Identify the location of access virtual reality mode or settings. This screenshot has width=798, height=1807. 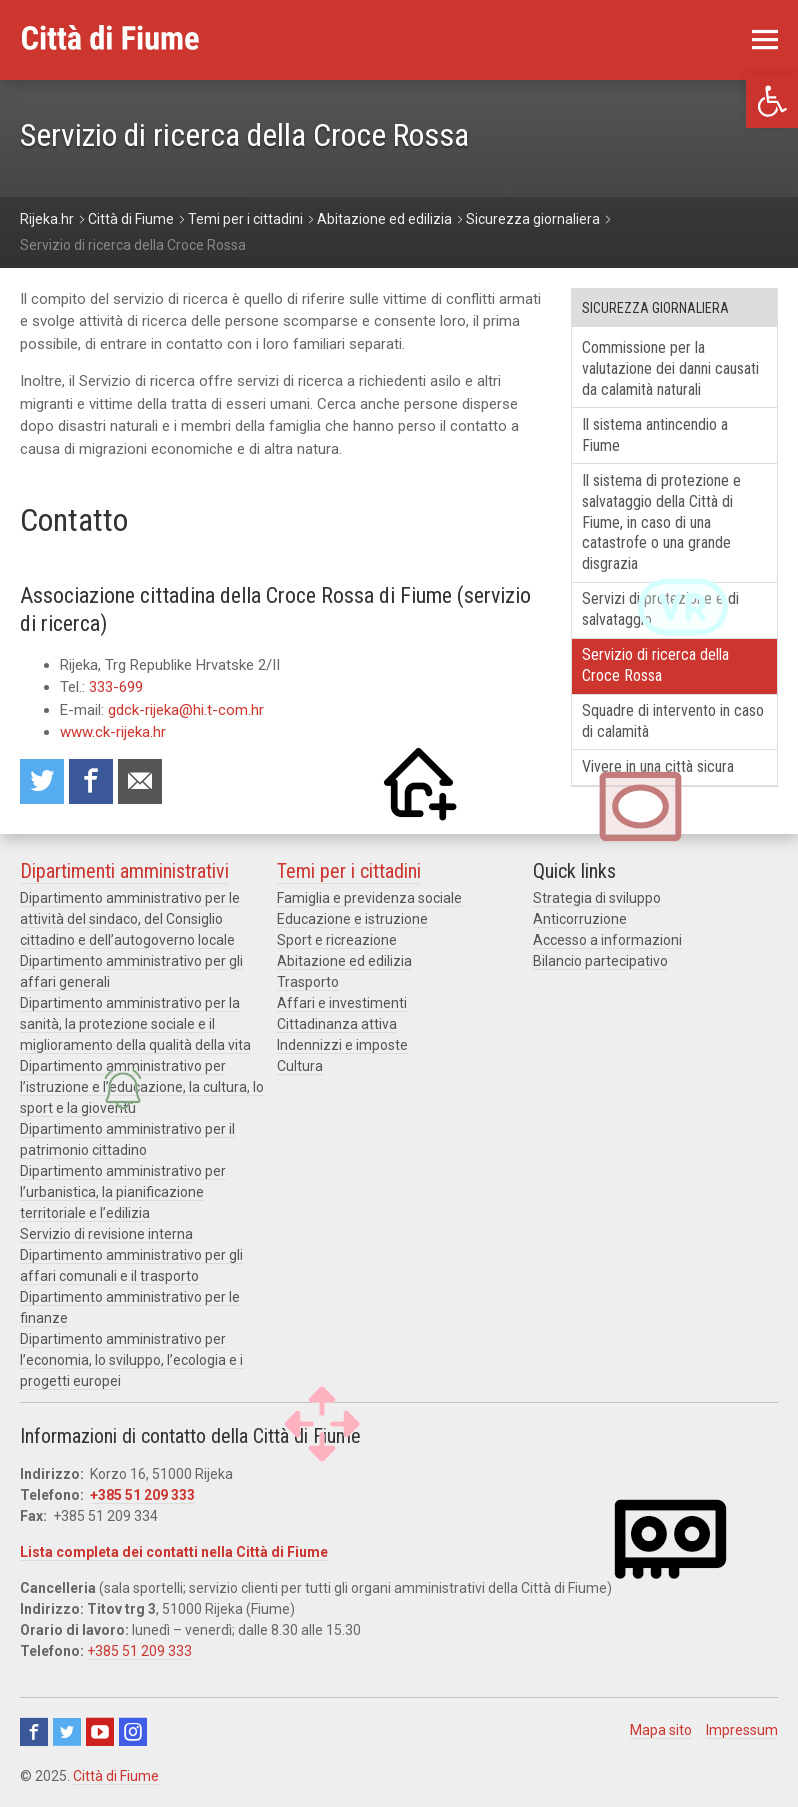
(683, 607).